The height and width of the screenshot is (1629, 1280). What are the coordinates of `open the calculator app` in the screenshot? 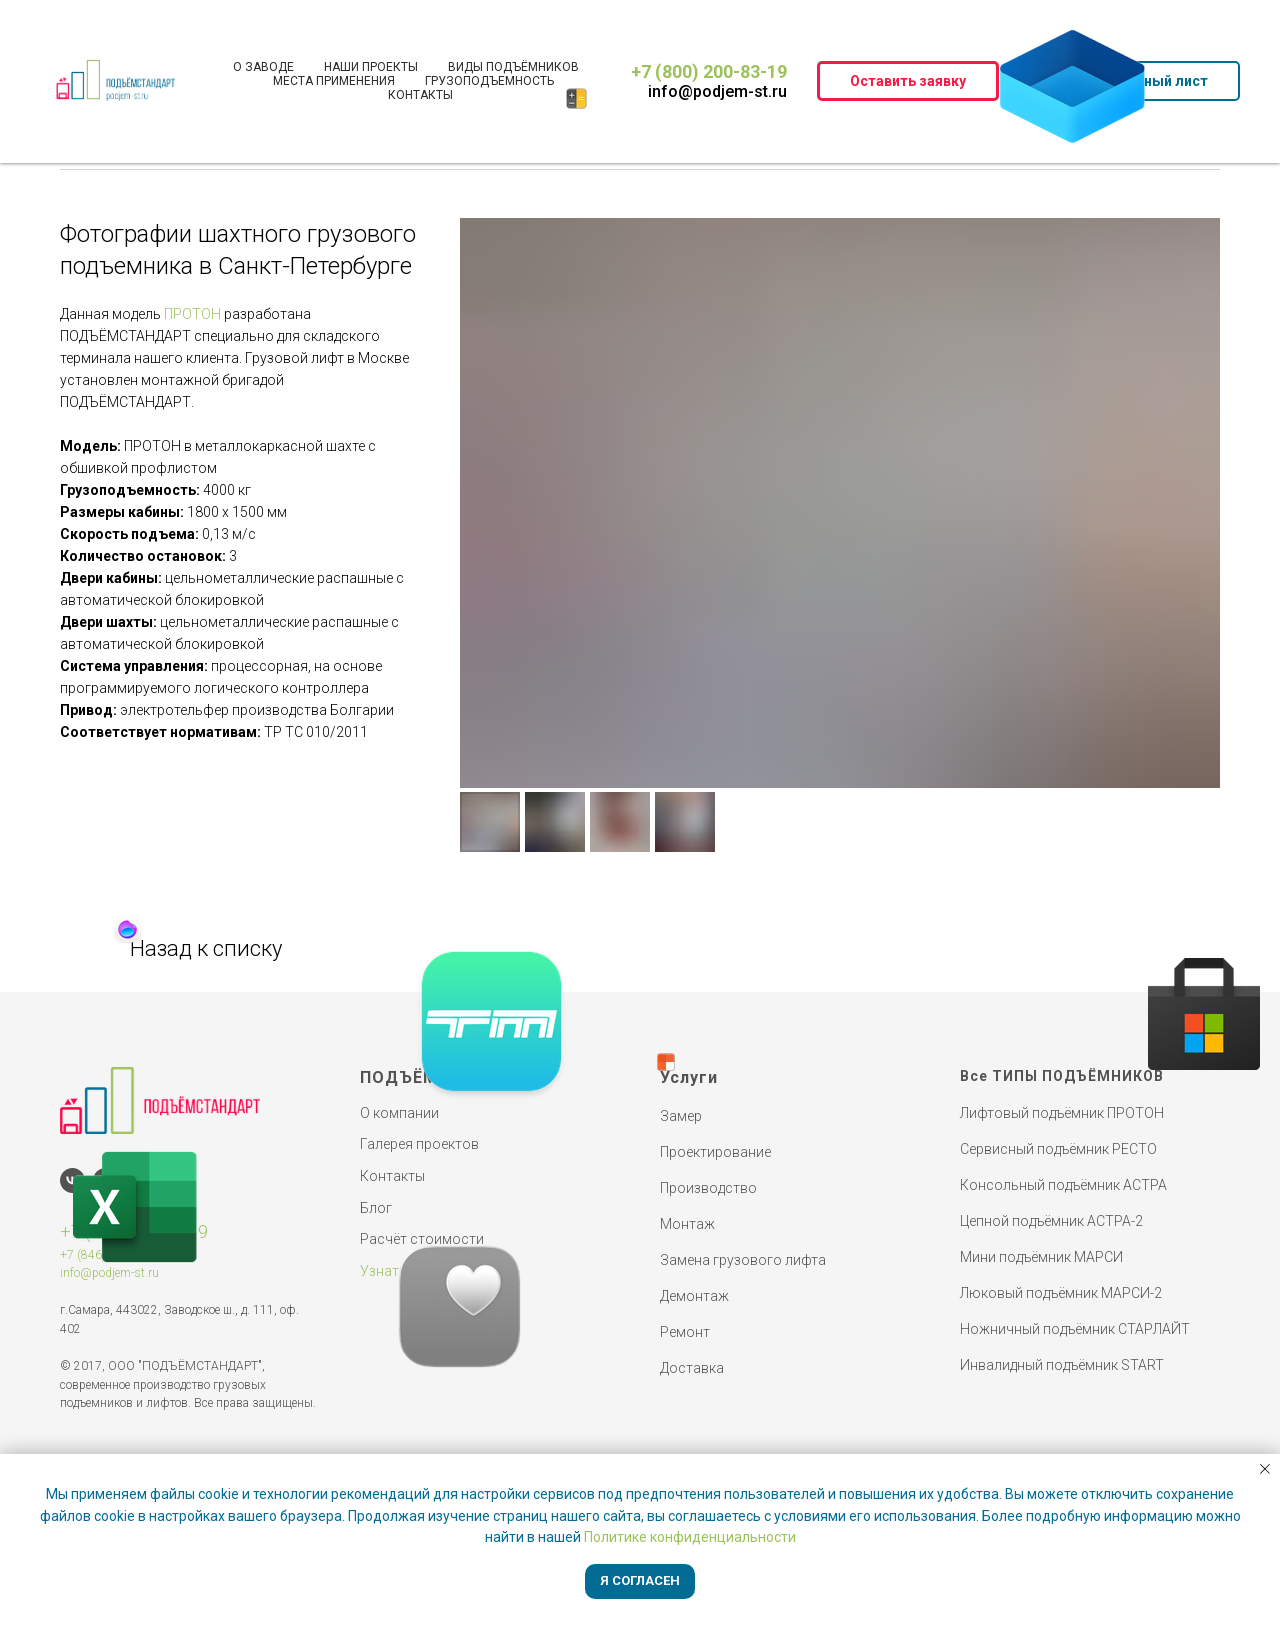 It's located at (576, 98).